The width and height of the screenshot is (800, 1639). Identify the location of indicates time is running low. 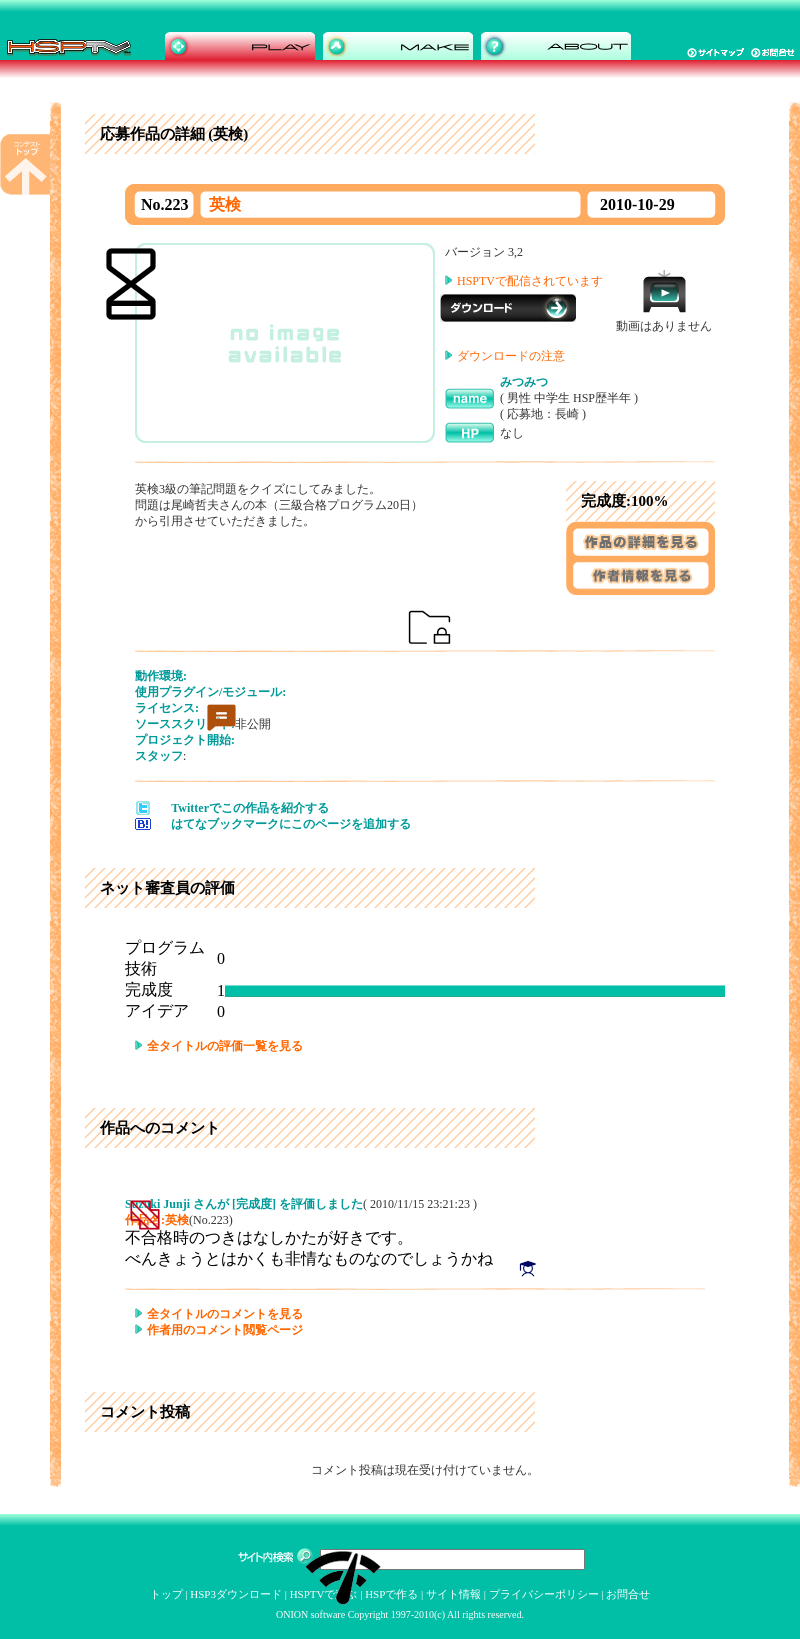
(131, 284).